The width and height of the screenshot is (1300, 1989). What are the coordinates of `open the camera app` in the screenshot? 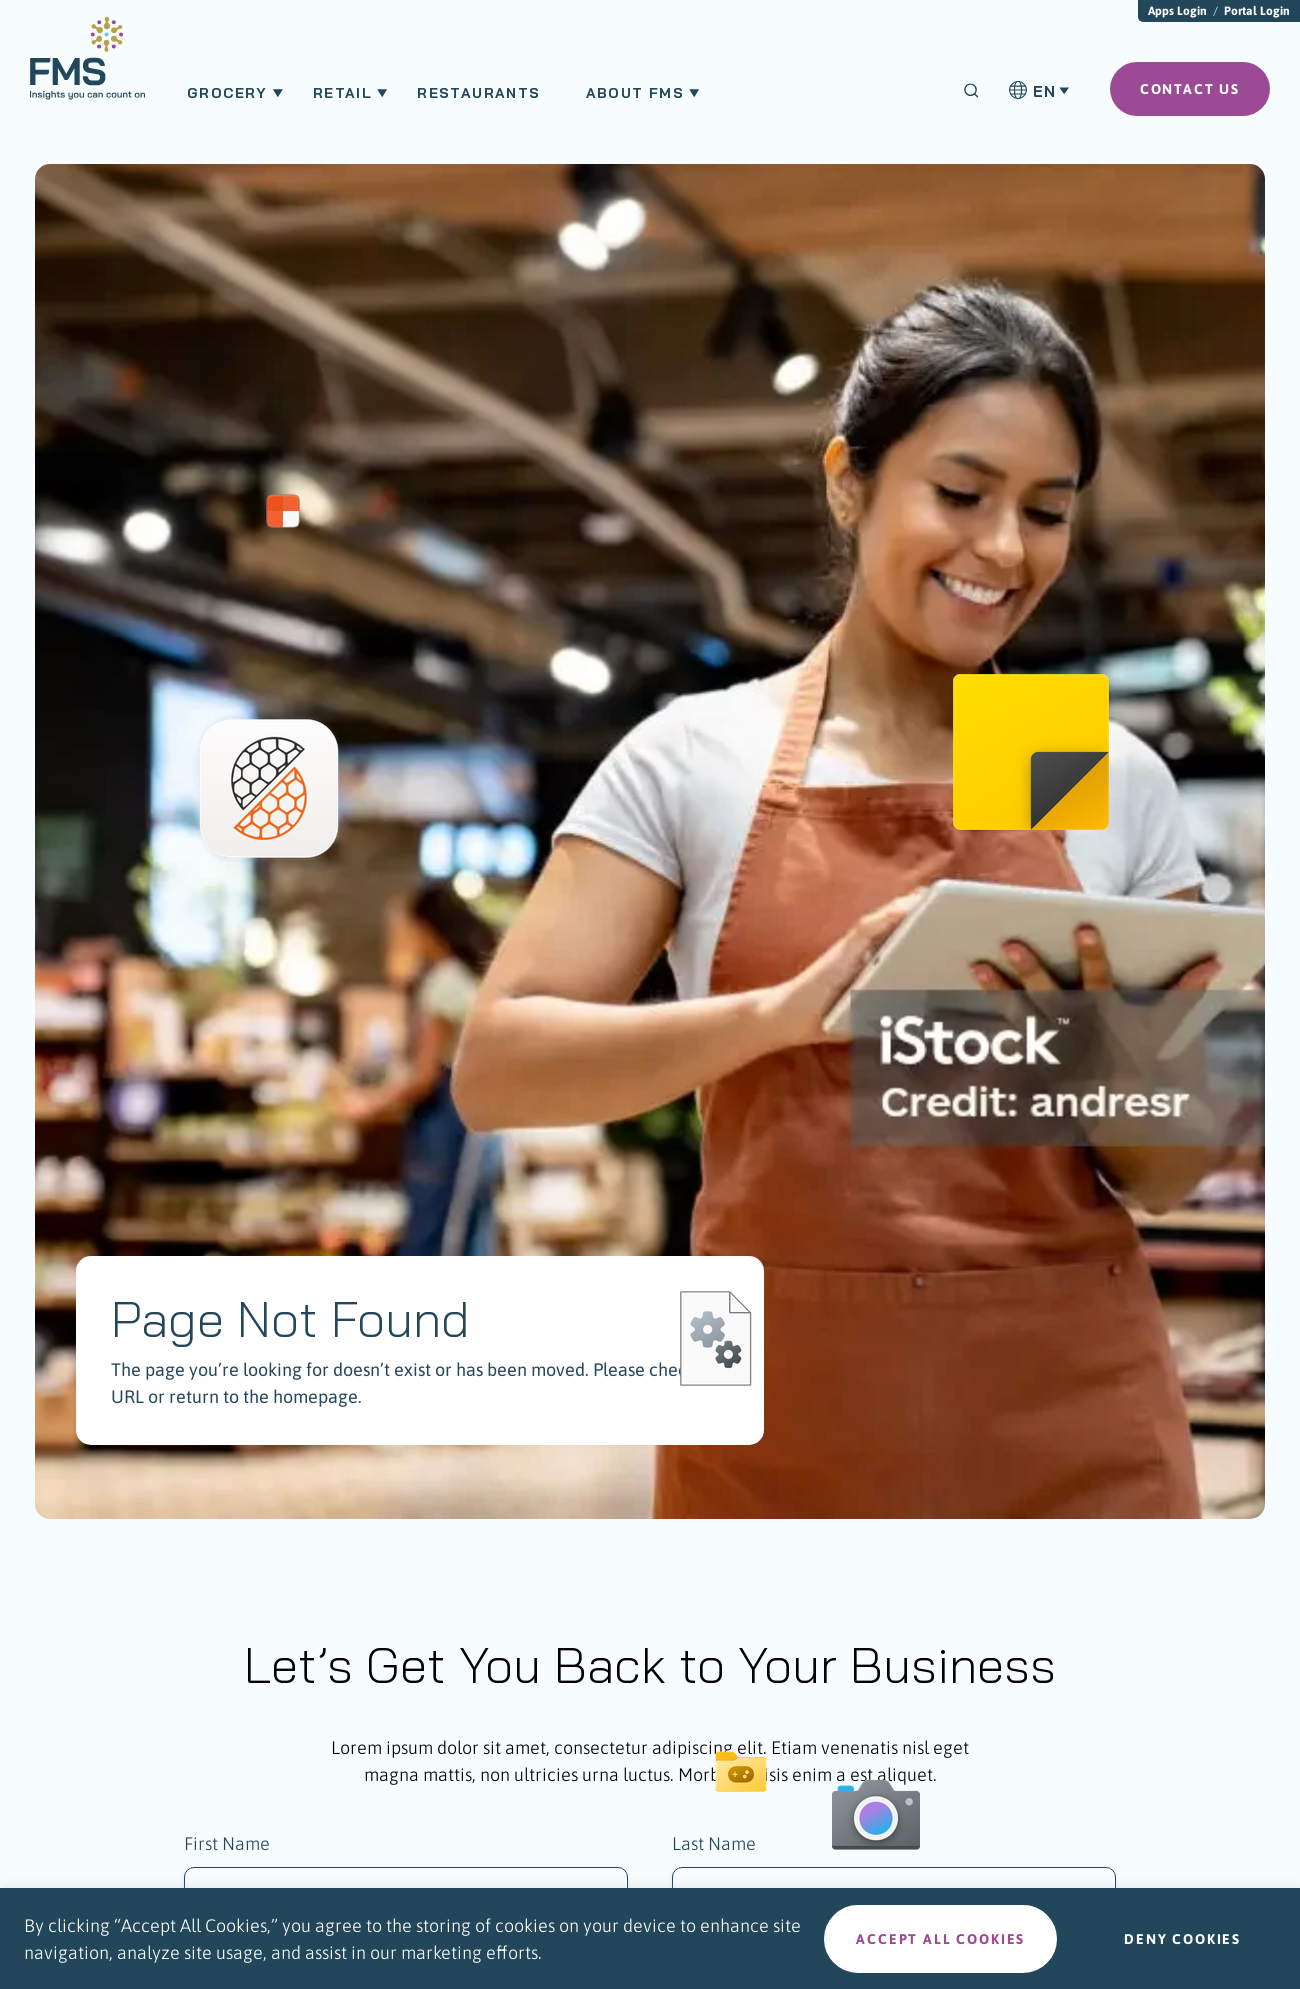 It's located at (876, 1815).